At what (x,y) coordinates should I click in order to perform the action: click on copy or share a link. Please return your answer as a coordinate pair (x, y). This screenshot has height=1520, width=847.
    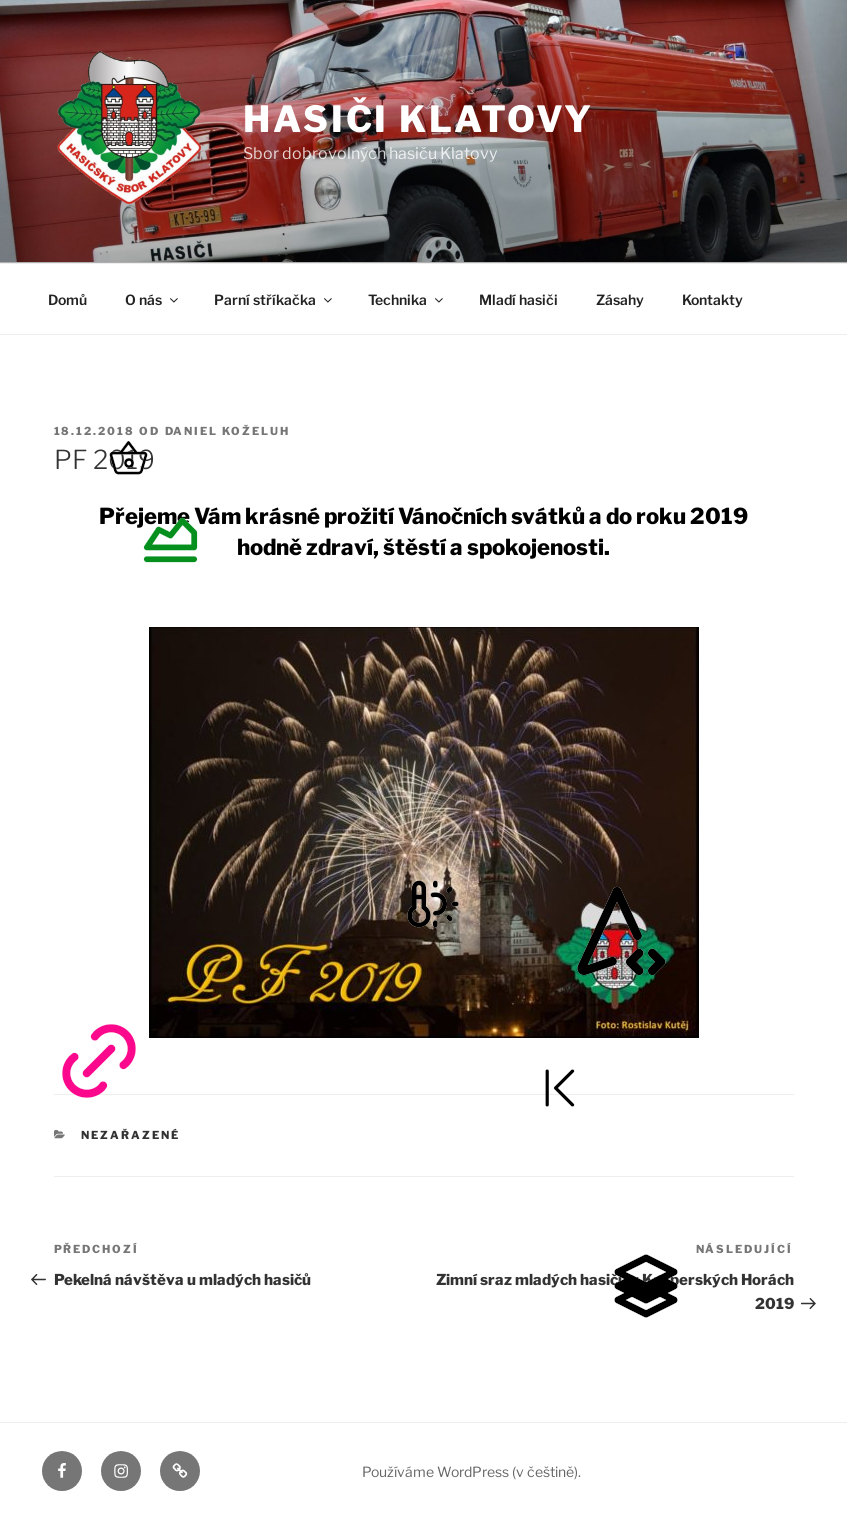
    Looking at the image, I should click on (99, 1061).